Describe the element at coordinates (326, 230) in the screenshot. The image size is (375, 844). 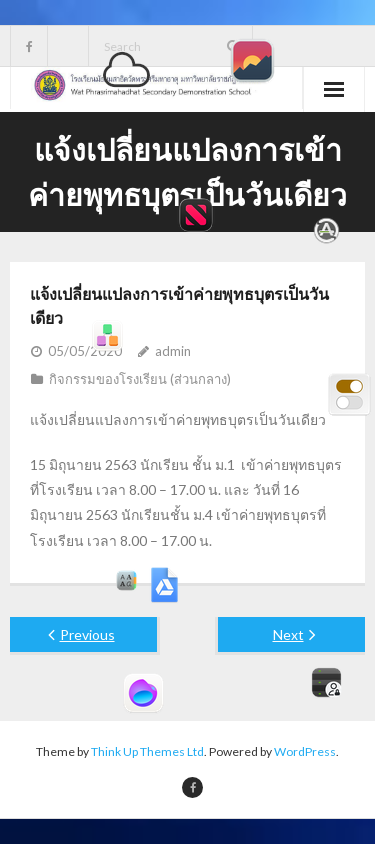
I see `check for available system updates` at that location.